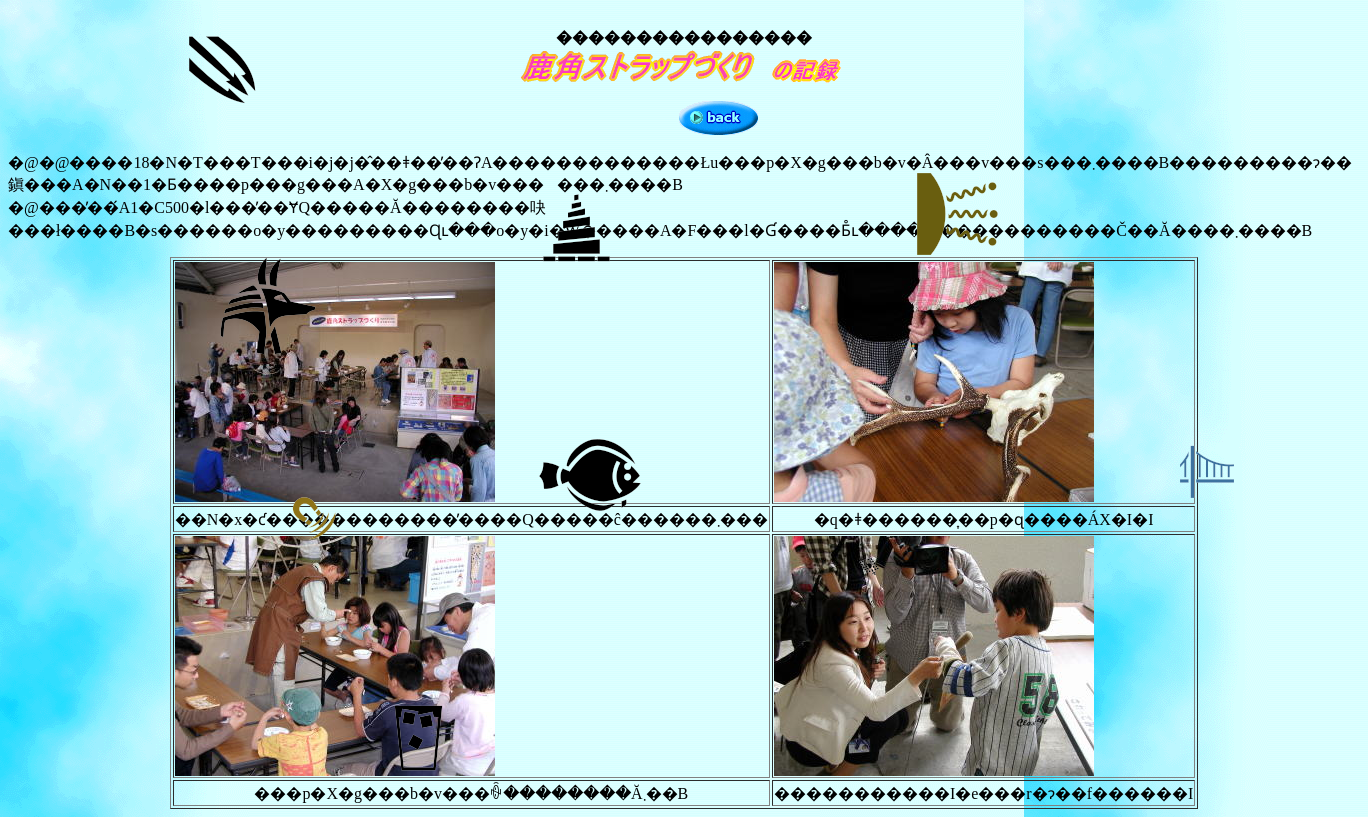  I want to click on view mosque or islamic religious site, so click(576, 225).